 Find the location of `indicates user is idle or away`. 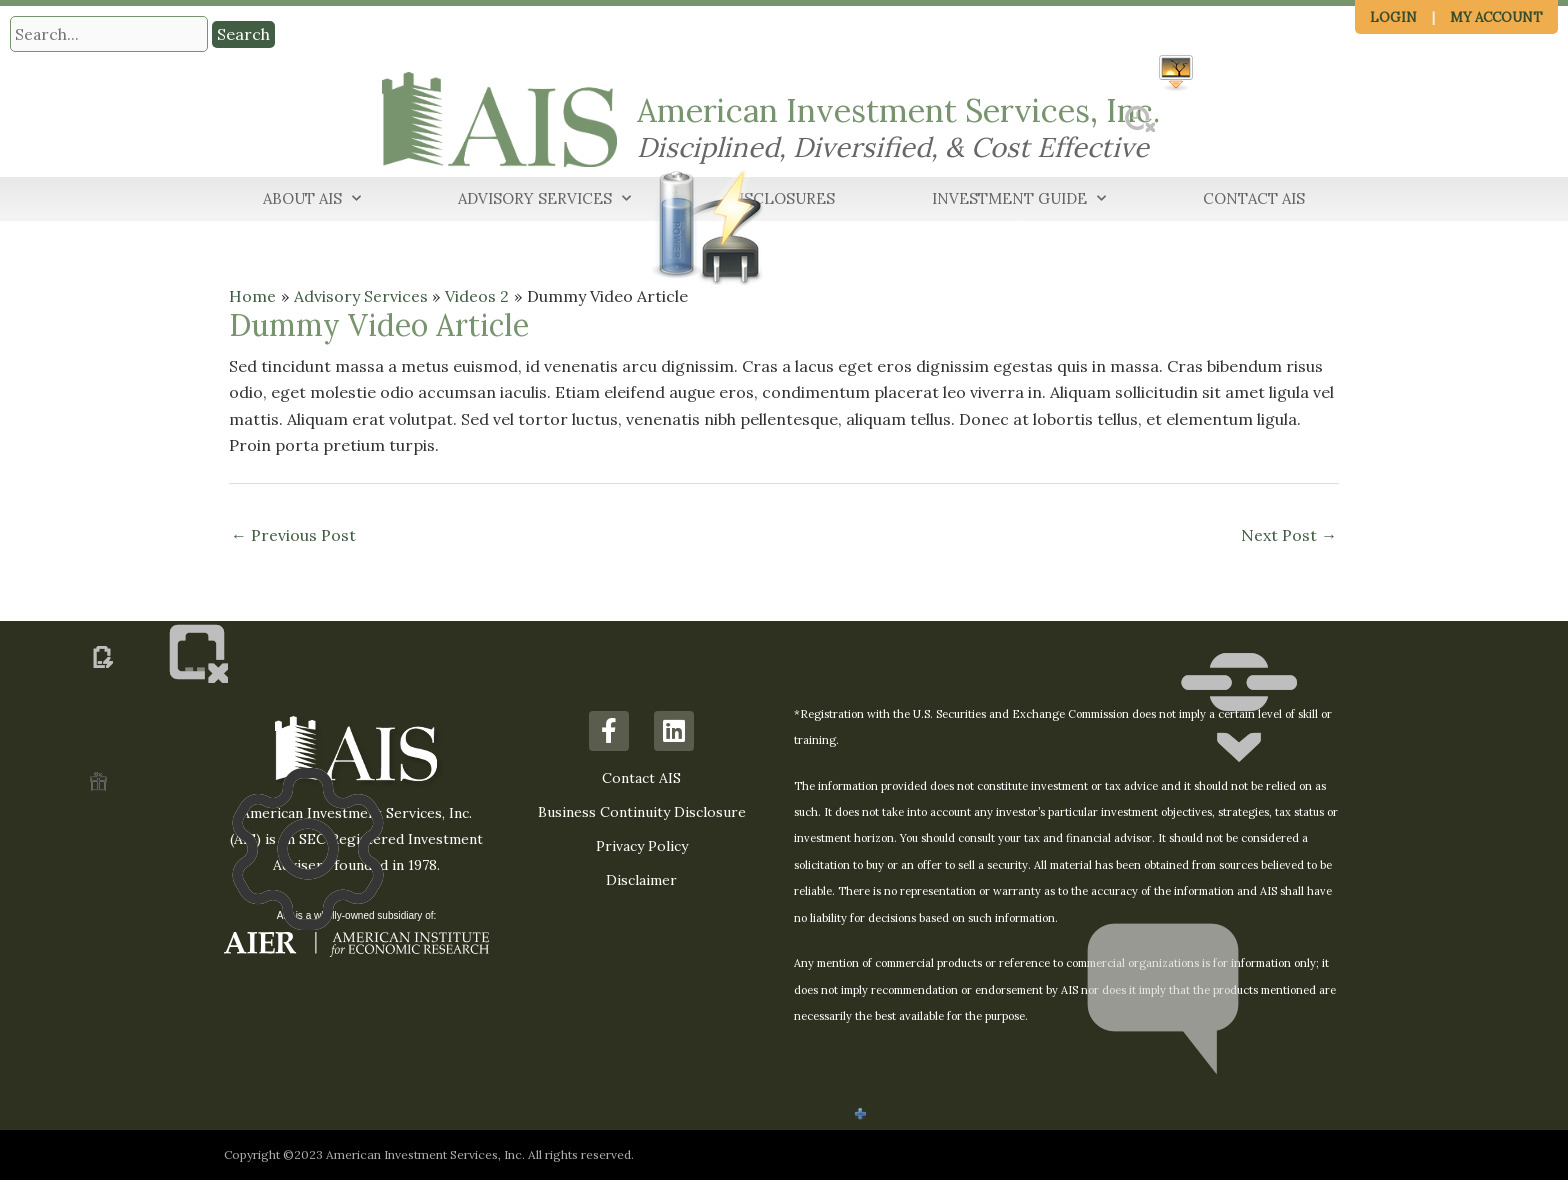

indicates user is idle or away is located at coordinates (1163, 999).